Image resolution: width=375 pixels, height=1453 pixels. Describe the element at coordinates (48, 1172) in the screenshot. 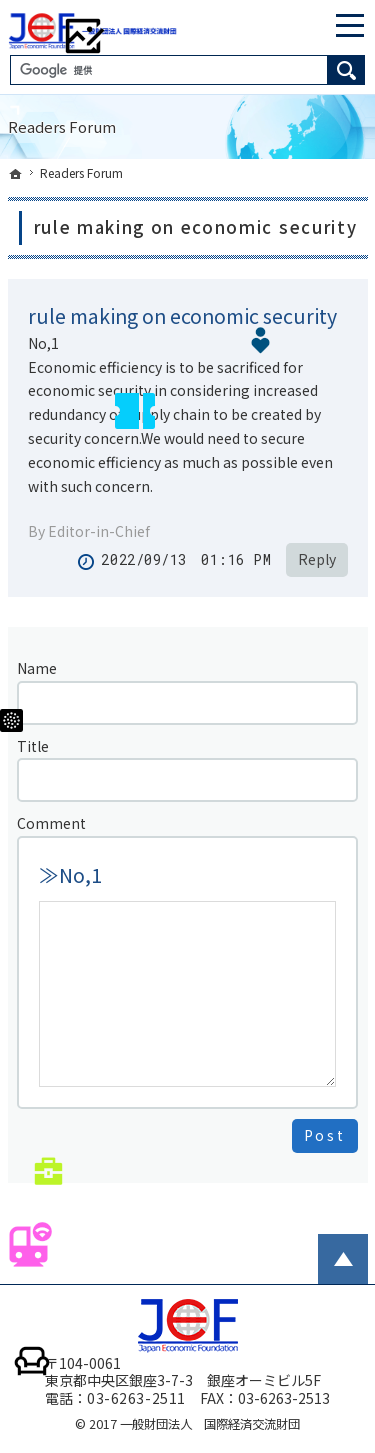

I see `access work or business documents` at that location.